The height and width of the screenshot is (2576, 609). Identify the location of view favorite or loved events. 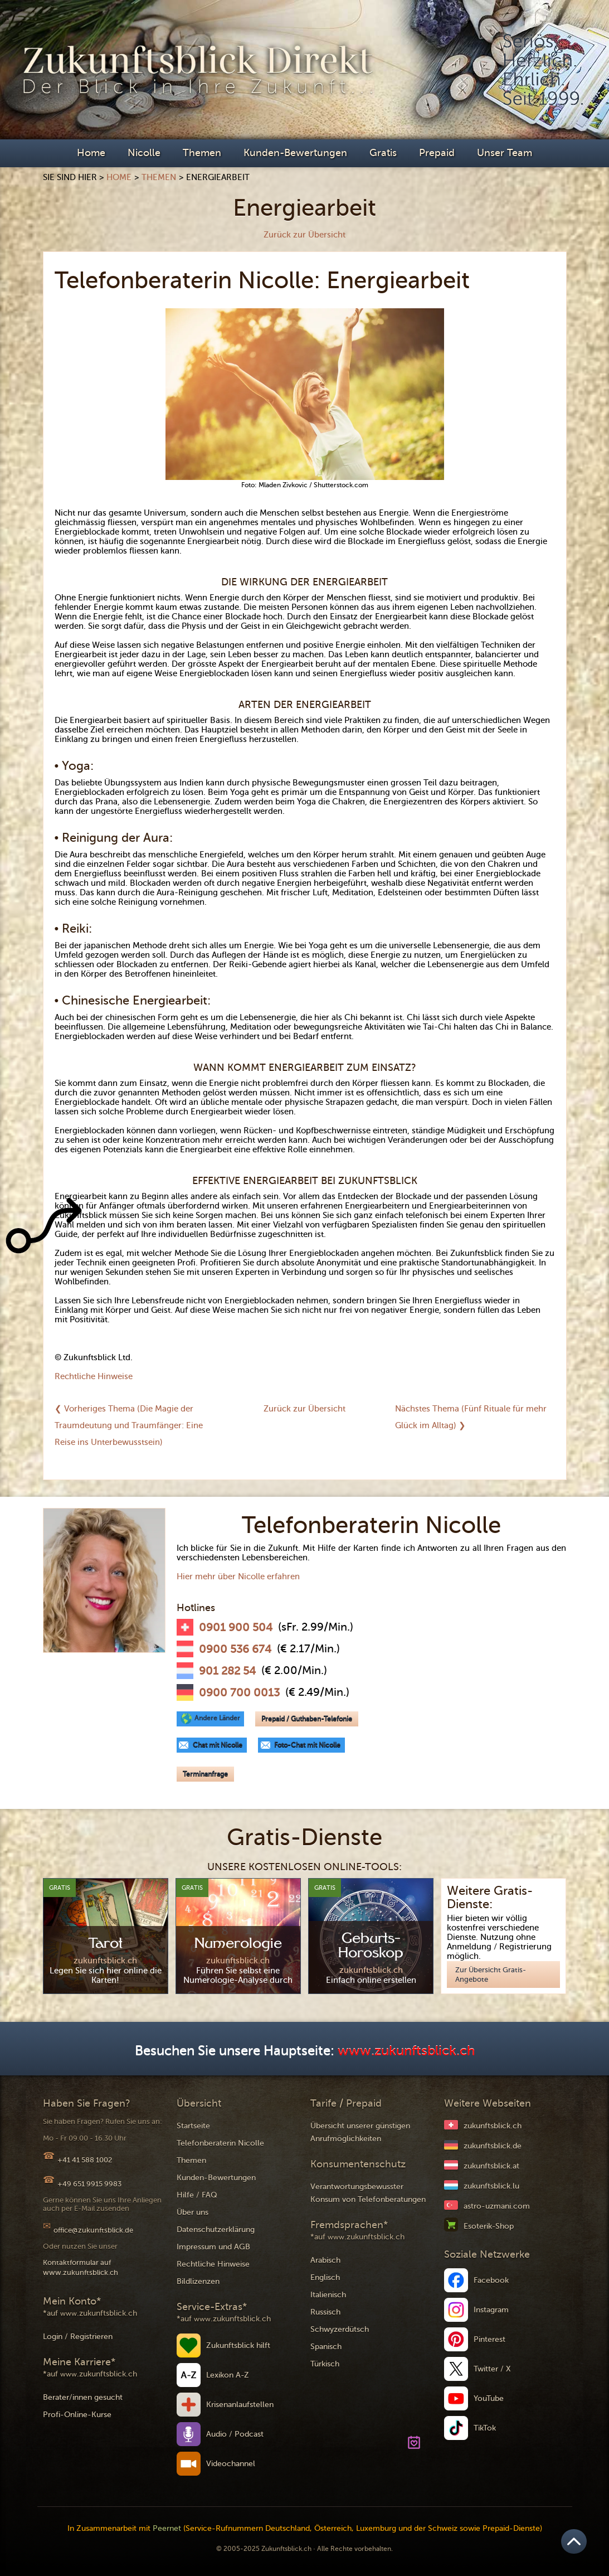
(414, 2443).